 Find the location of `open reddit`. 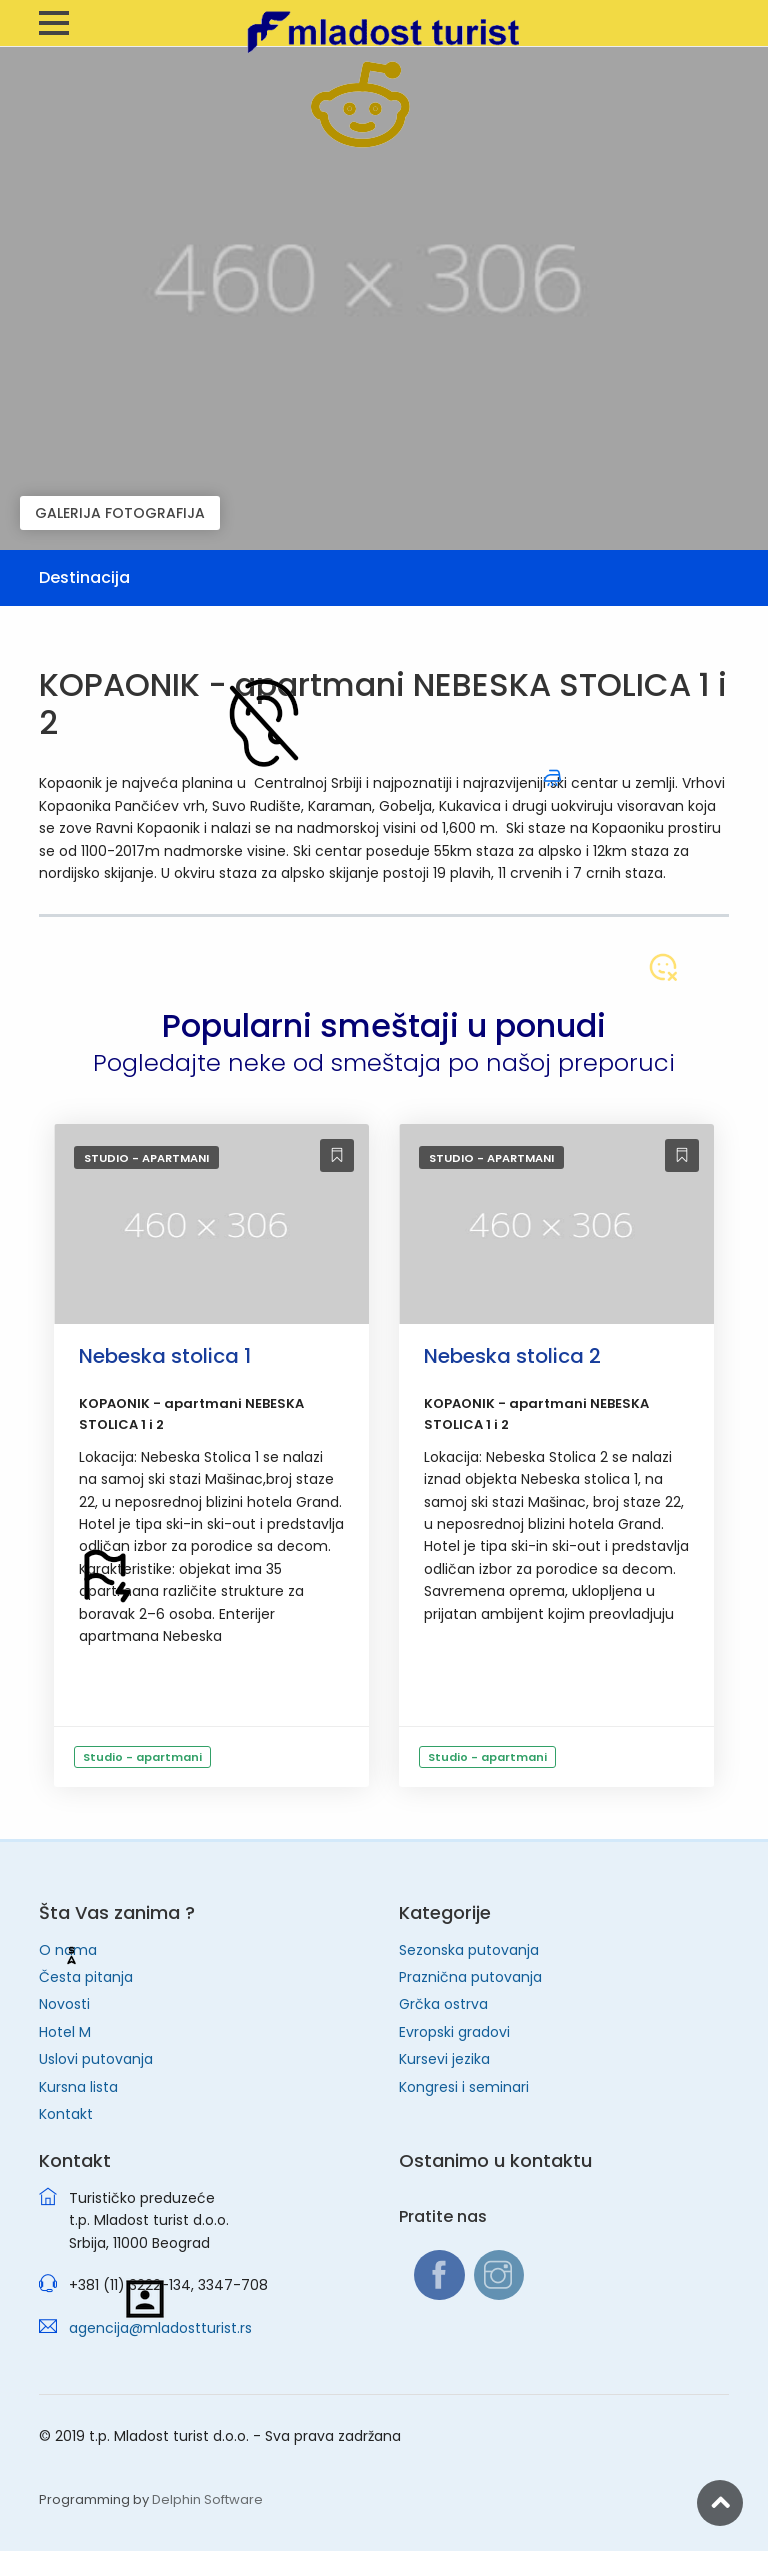

open reddit is located at coordinates (362, 104).